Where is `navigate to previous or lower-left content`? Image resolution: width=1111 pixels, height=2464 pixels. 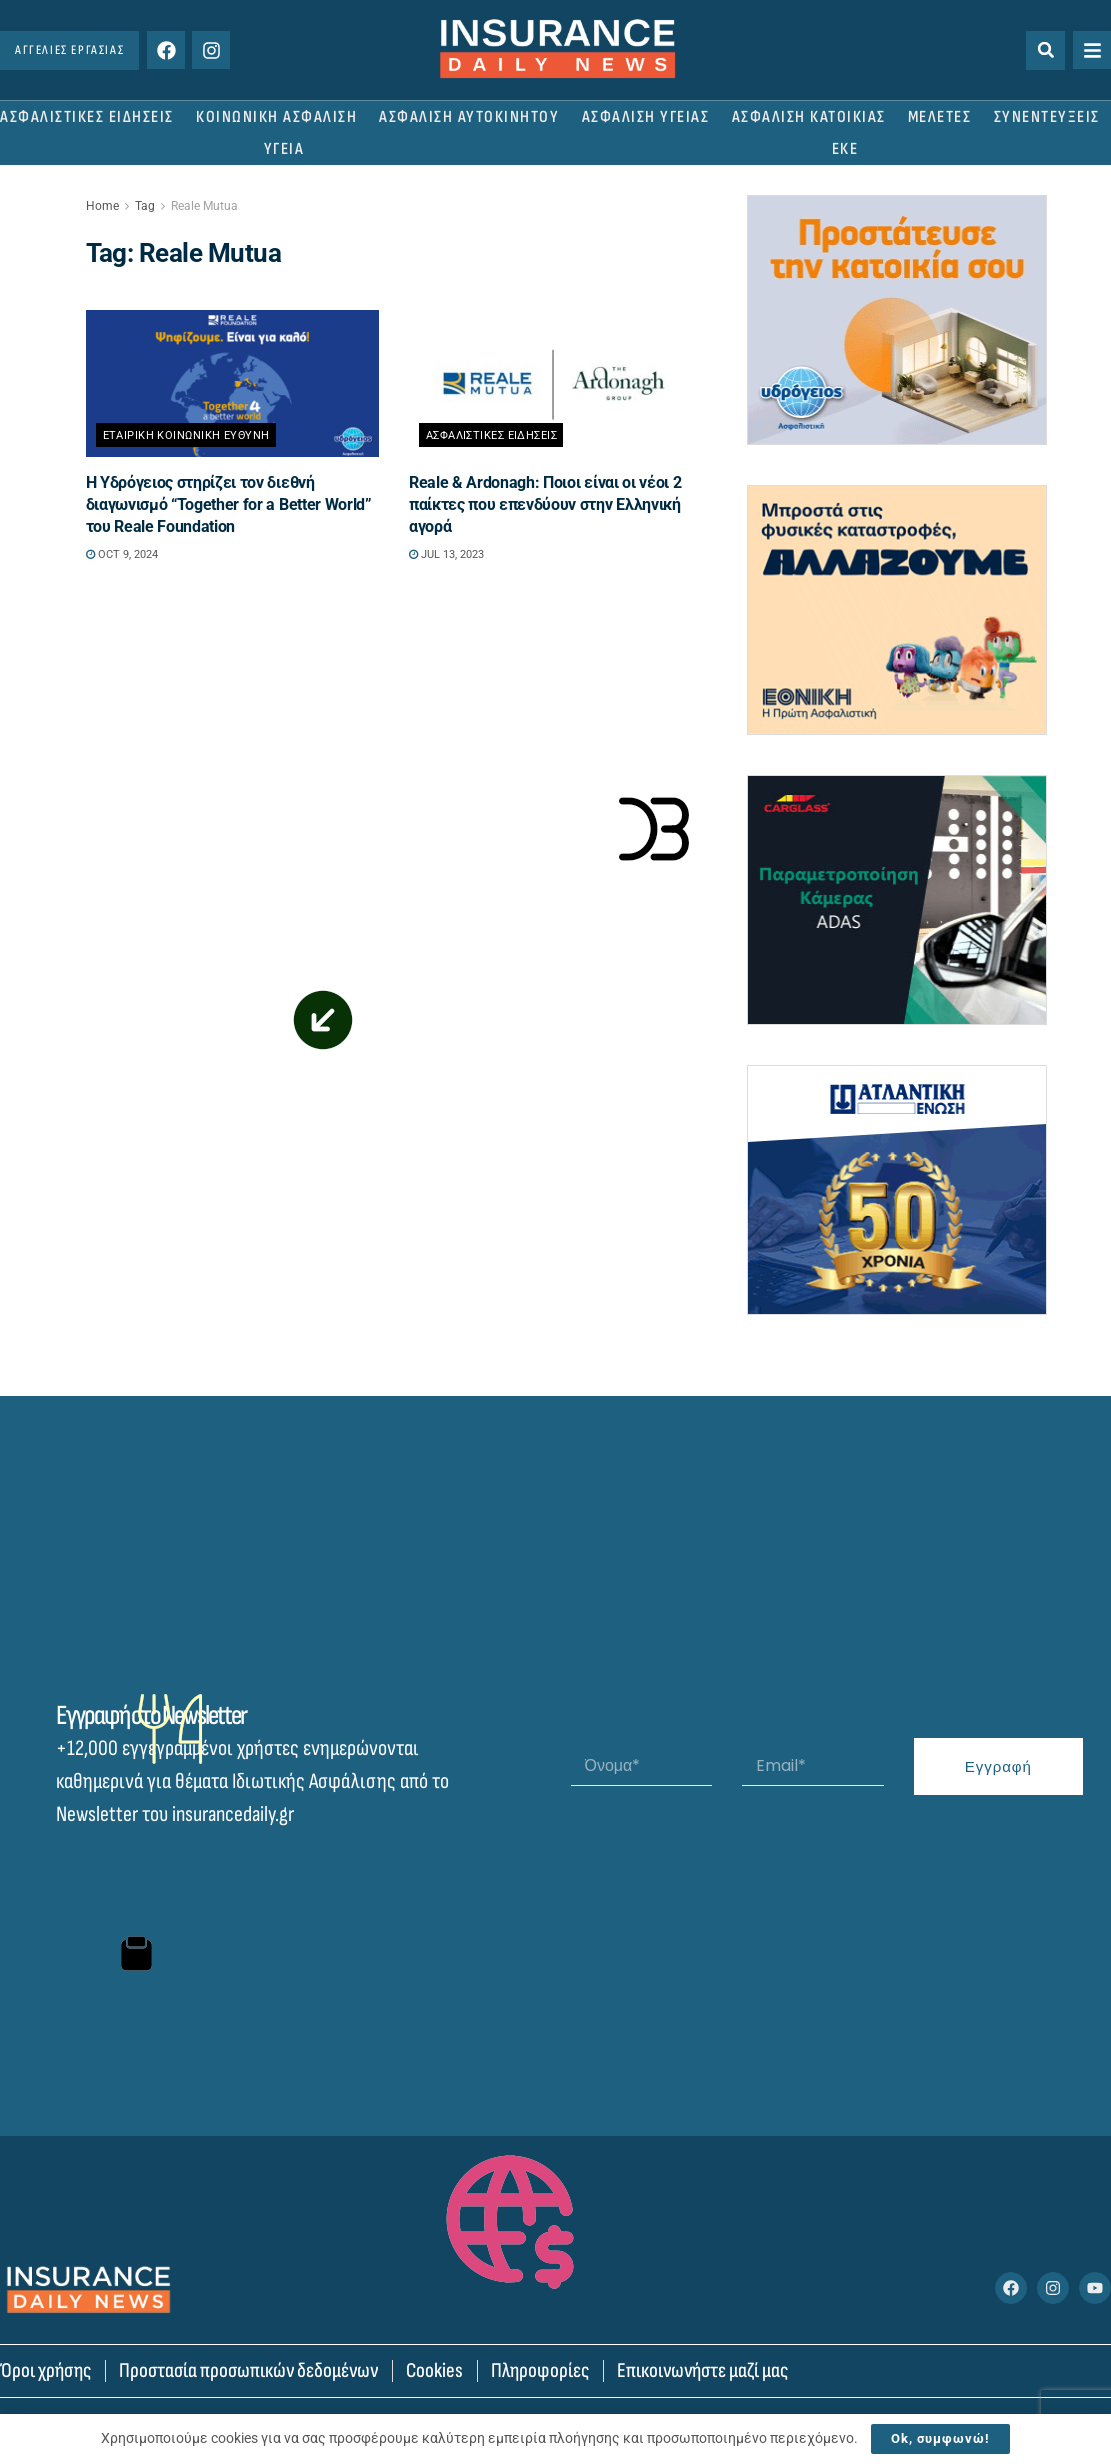
navigate to previous or lower-left content is located at coordinates (323, 1020).